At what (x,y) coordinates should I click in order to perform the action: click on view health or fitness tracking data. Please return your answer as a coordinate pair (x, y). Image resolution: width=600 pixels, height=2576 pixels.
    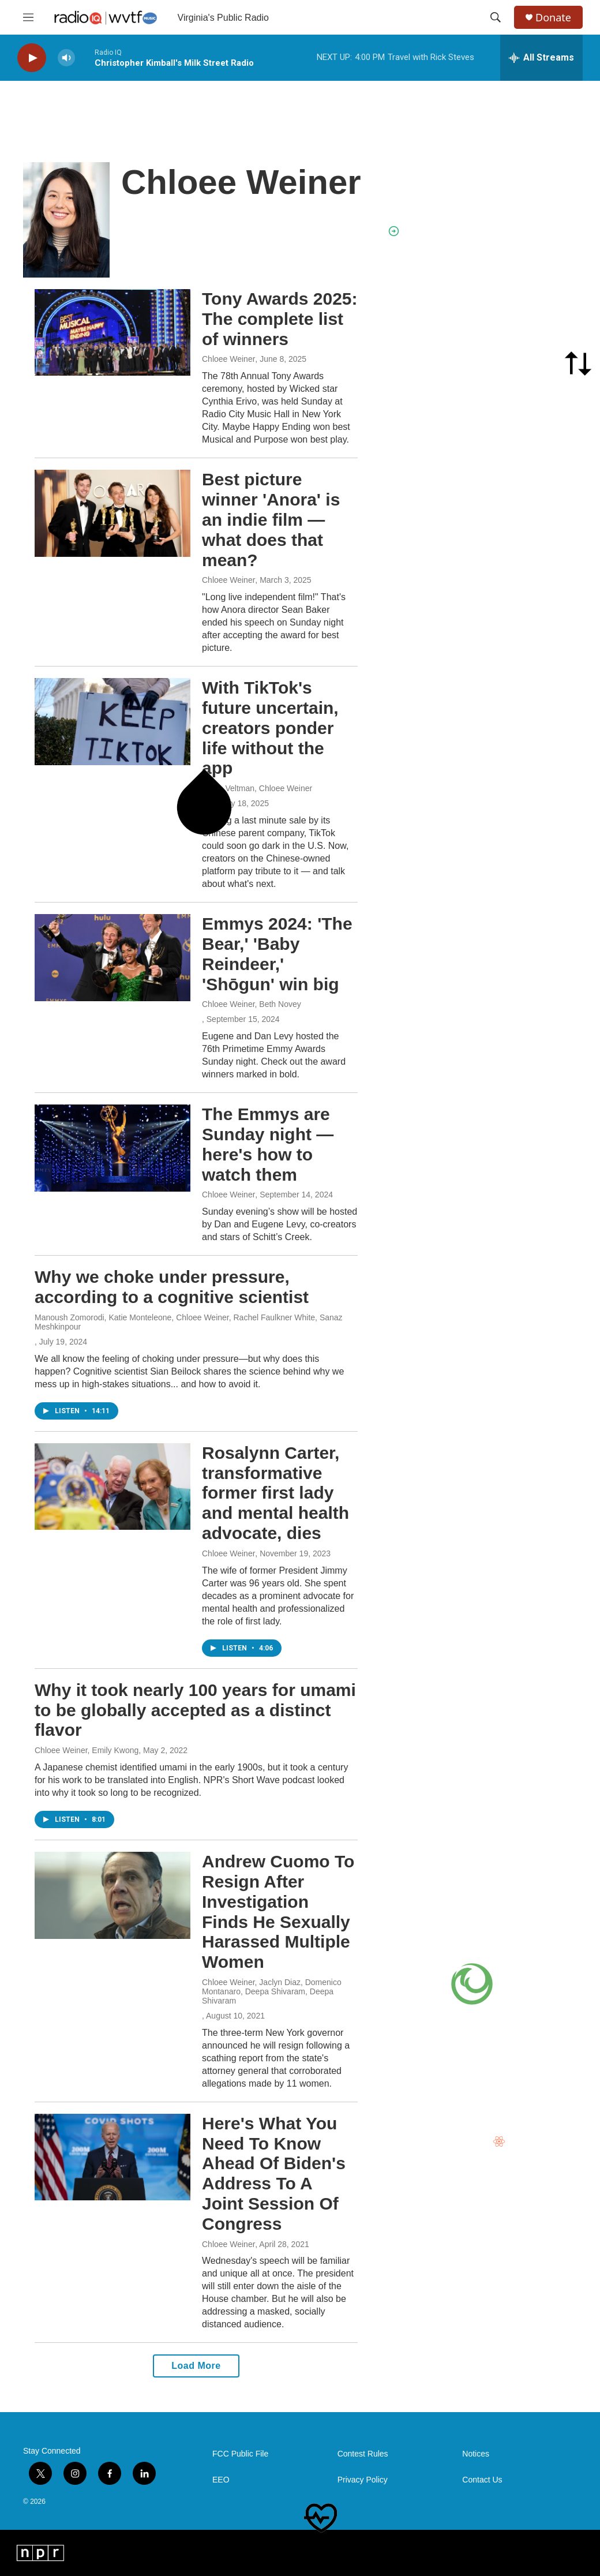
    Looking at the image, I should click on (321, 2518).